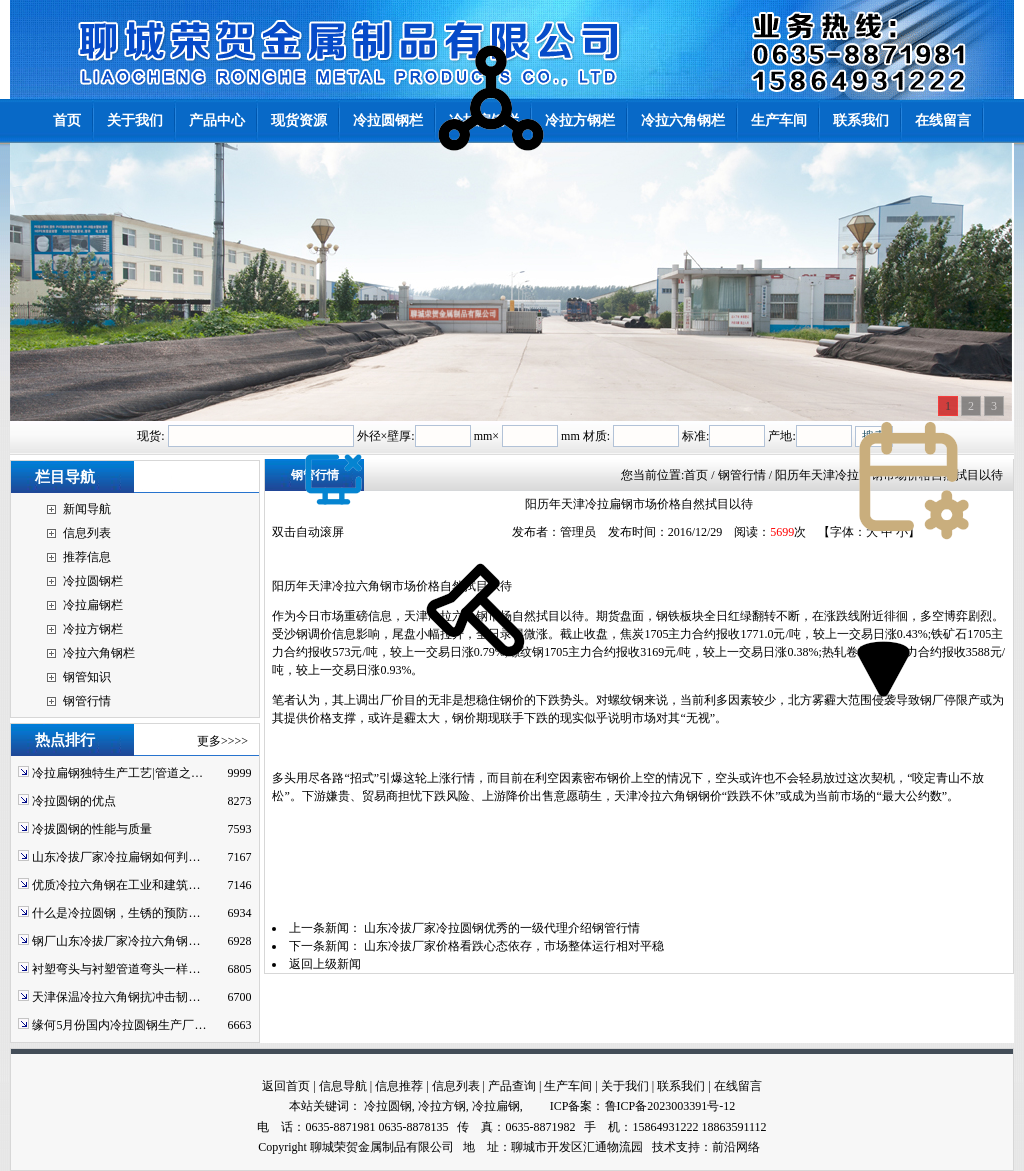 The width and height of the screenshot is (1024, 1171). What do you see at coordinates (491, 98) in the screenshot?
I see `access social network connections` at bounding box center [491, 98].